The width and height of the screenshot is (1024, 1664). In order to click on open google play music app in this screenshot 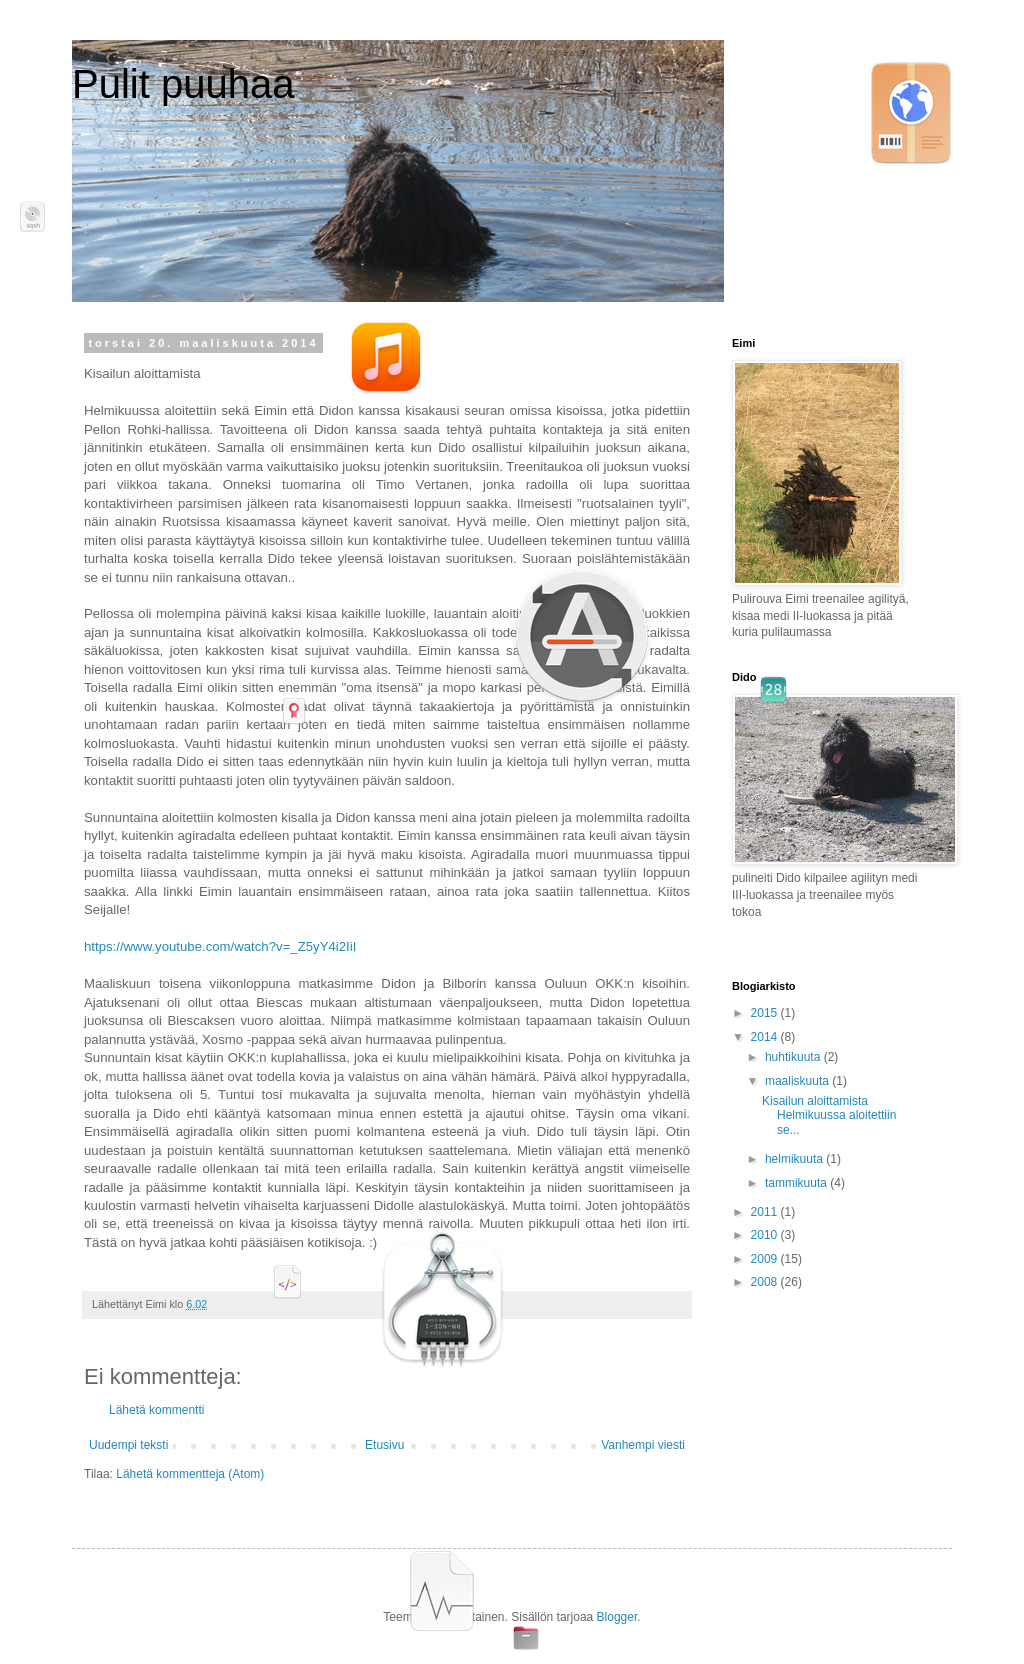, I will do `click(386, 357)`.